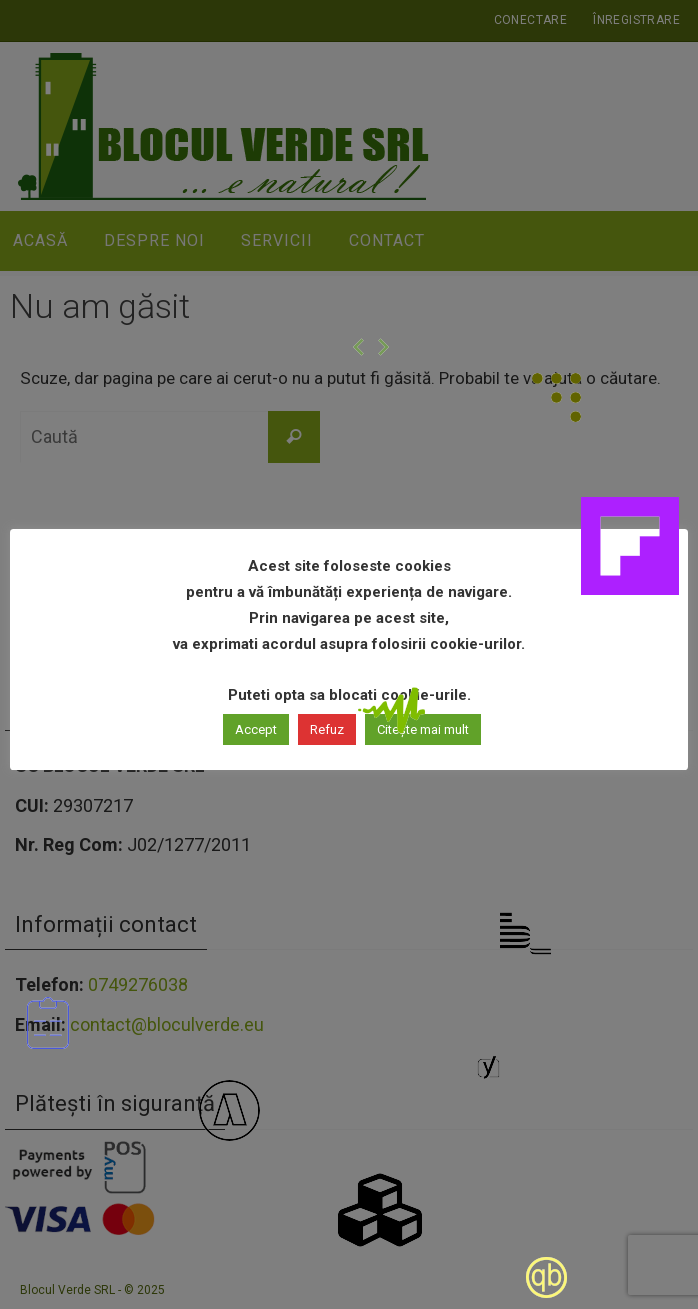 Image resolution: width=698 pixels, height=1309 pixels. I want to click on BEM (Block Element Modifier) methodology logo, so click(525, 933).